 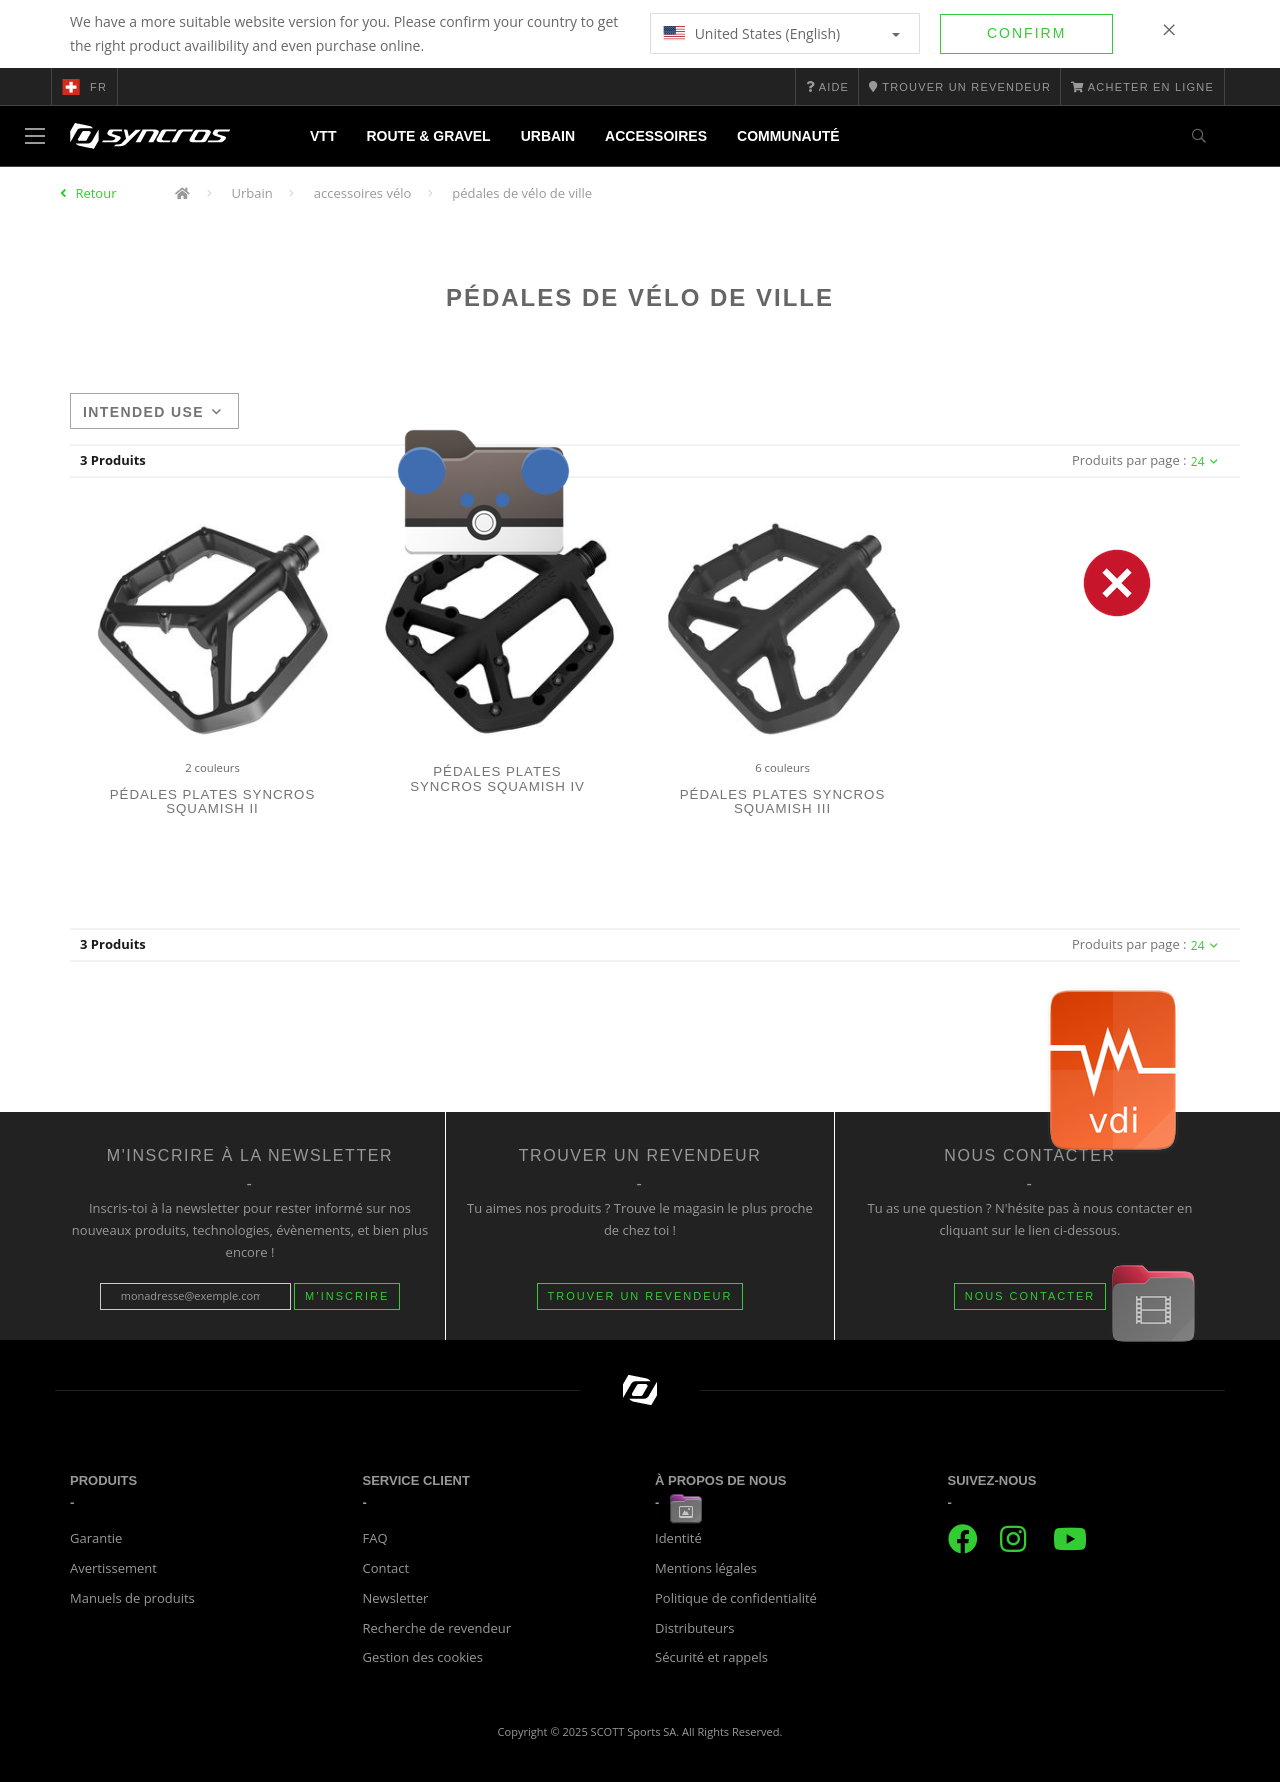 What do you see at coordinates (1153, 1303) in the screenshot?
I see `open videos folder` at bounding box center [1153, 1303].